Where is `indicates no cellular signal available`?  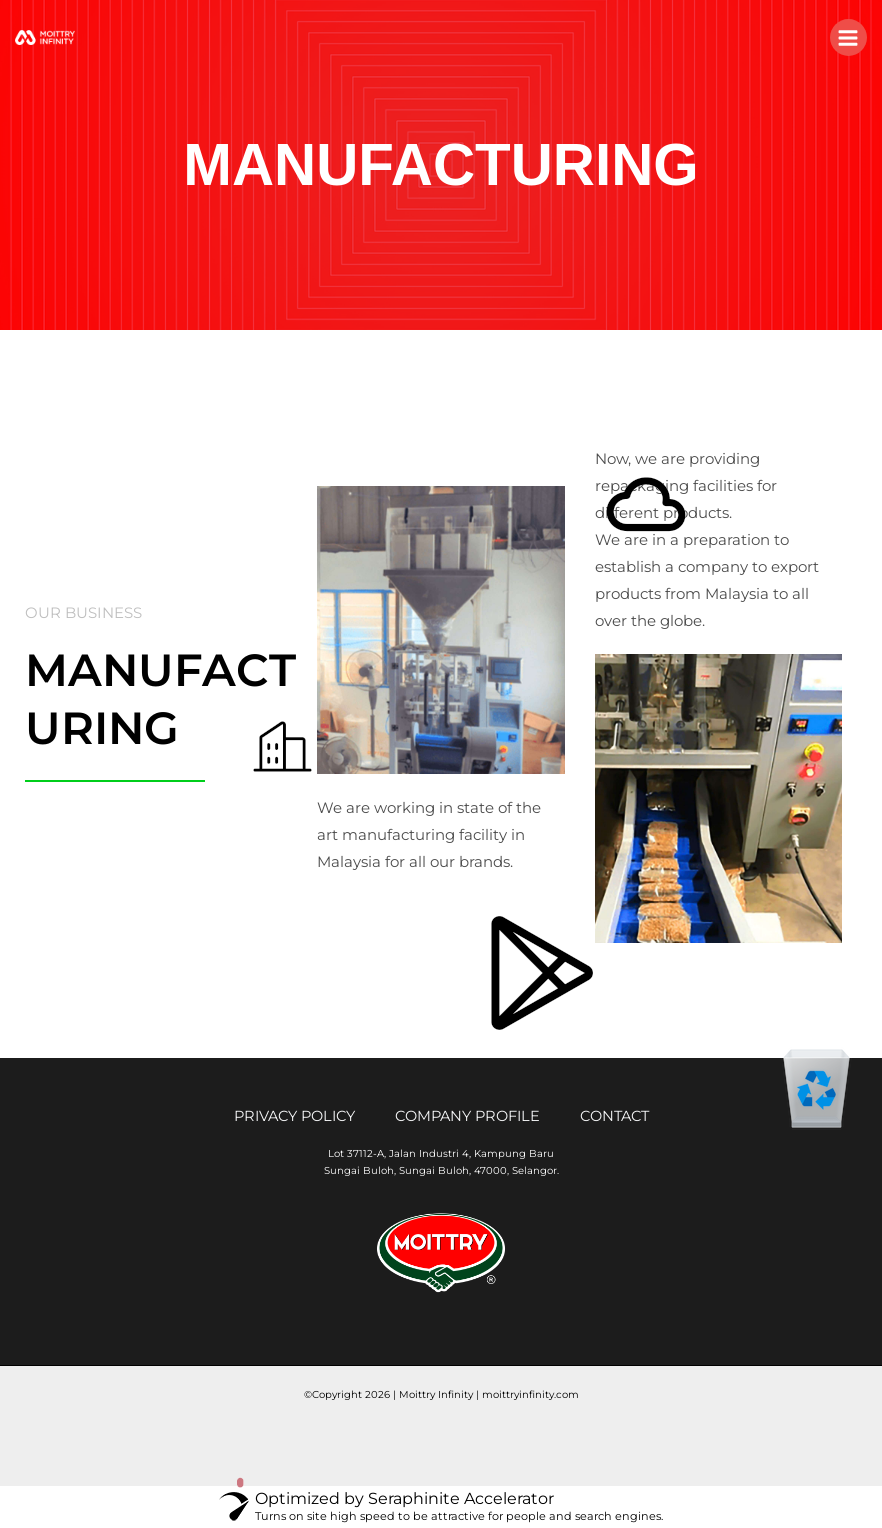 indicates no cellular signal available is located at coordinates (276, 1455).